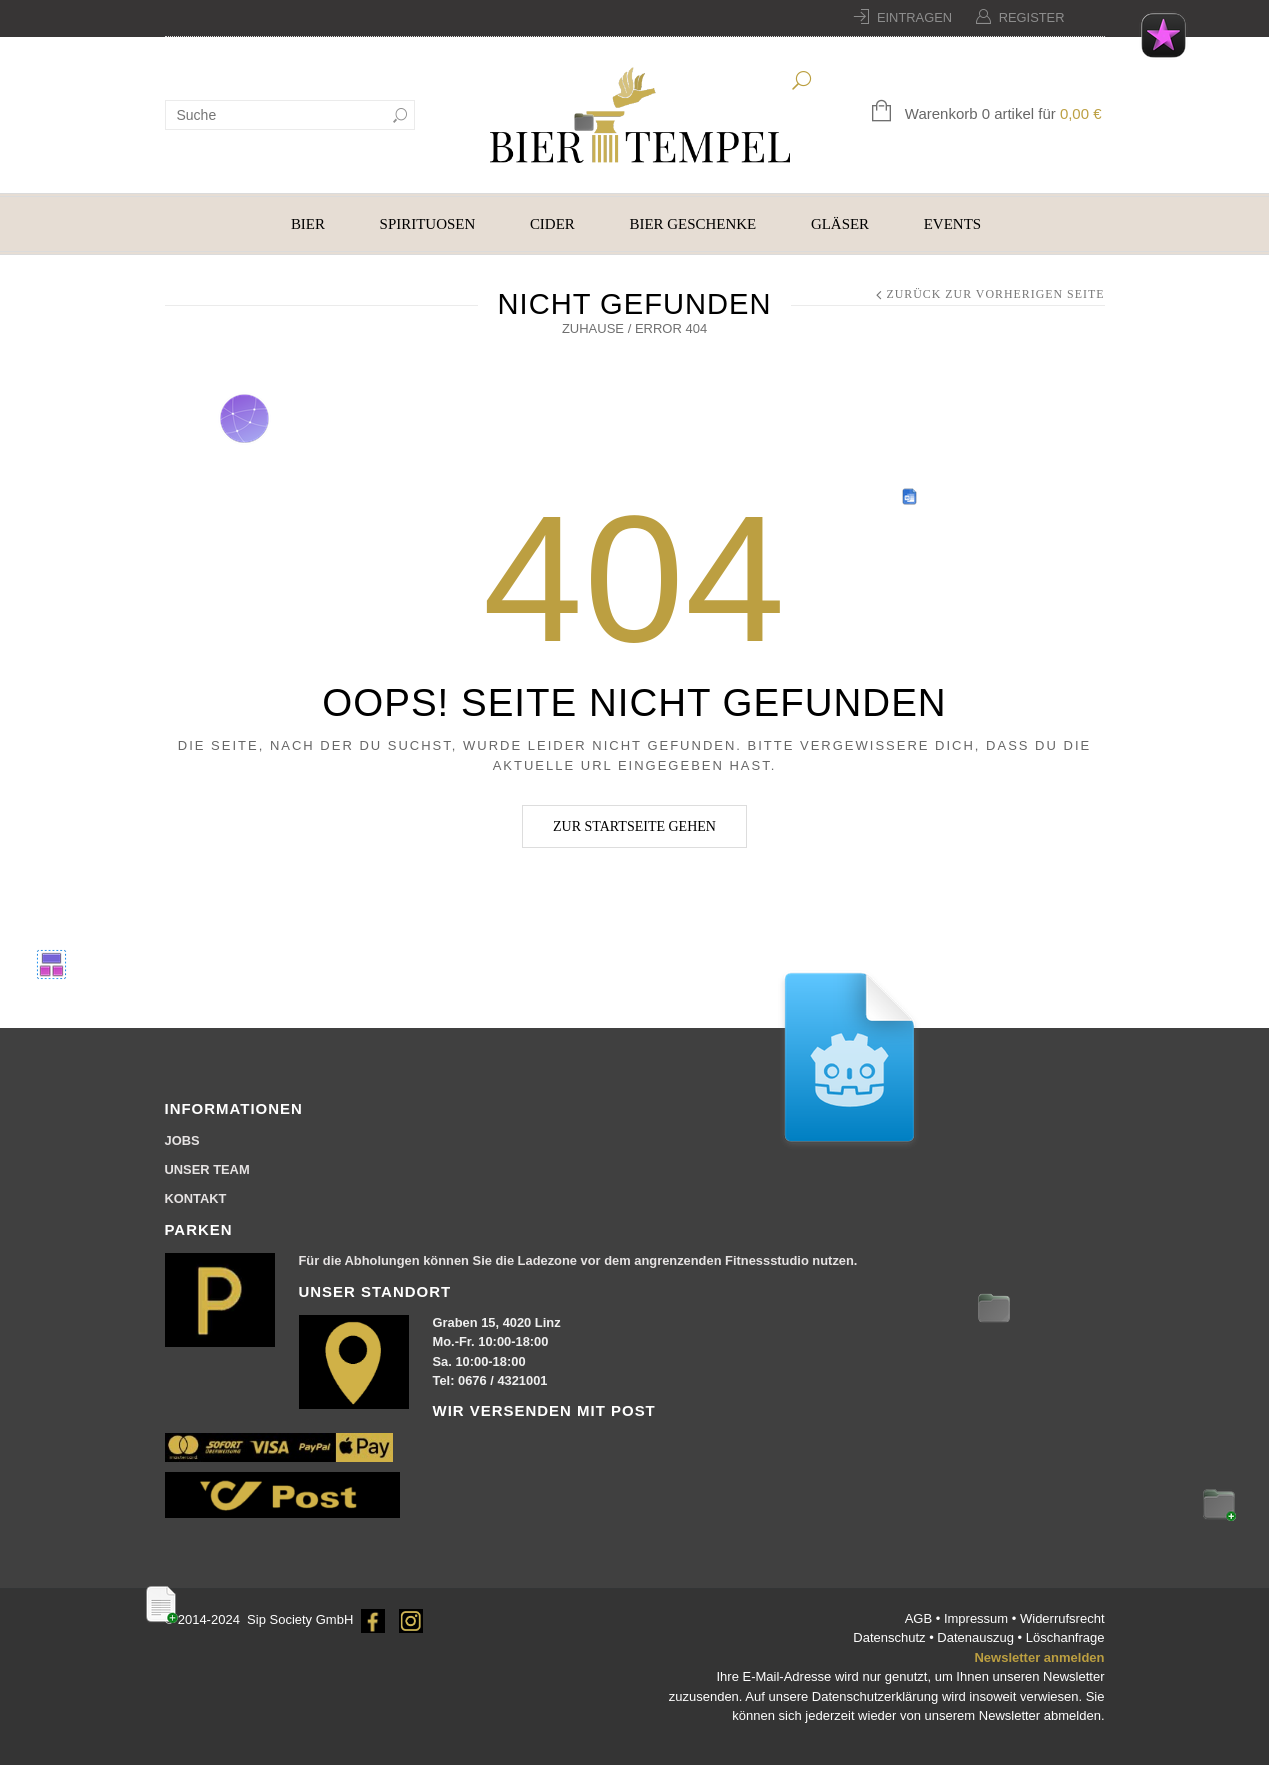 The width and height of the screenshot is (1269, 1765). I want to click on open the iTunes Store app, so click(1163, 35).